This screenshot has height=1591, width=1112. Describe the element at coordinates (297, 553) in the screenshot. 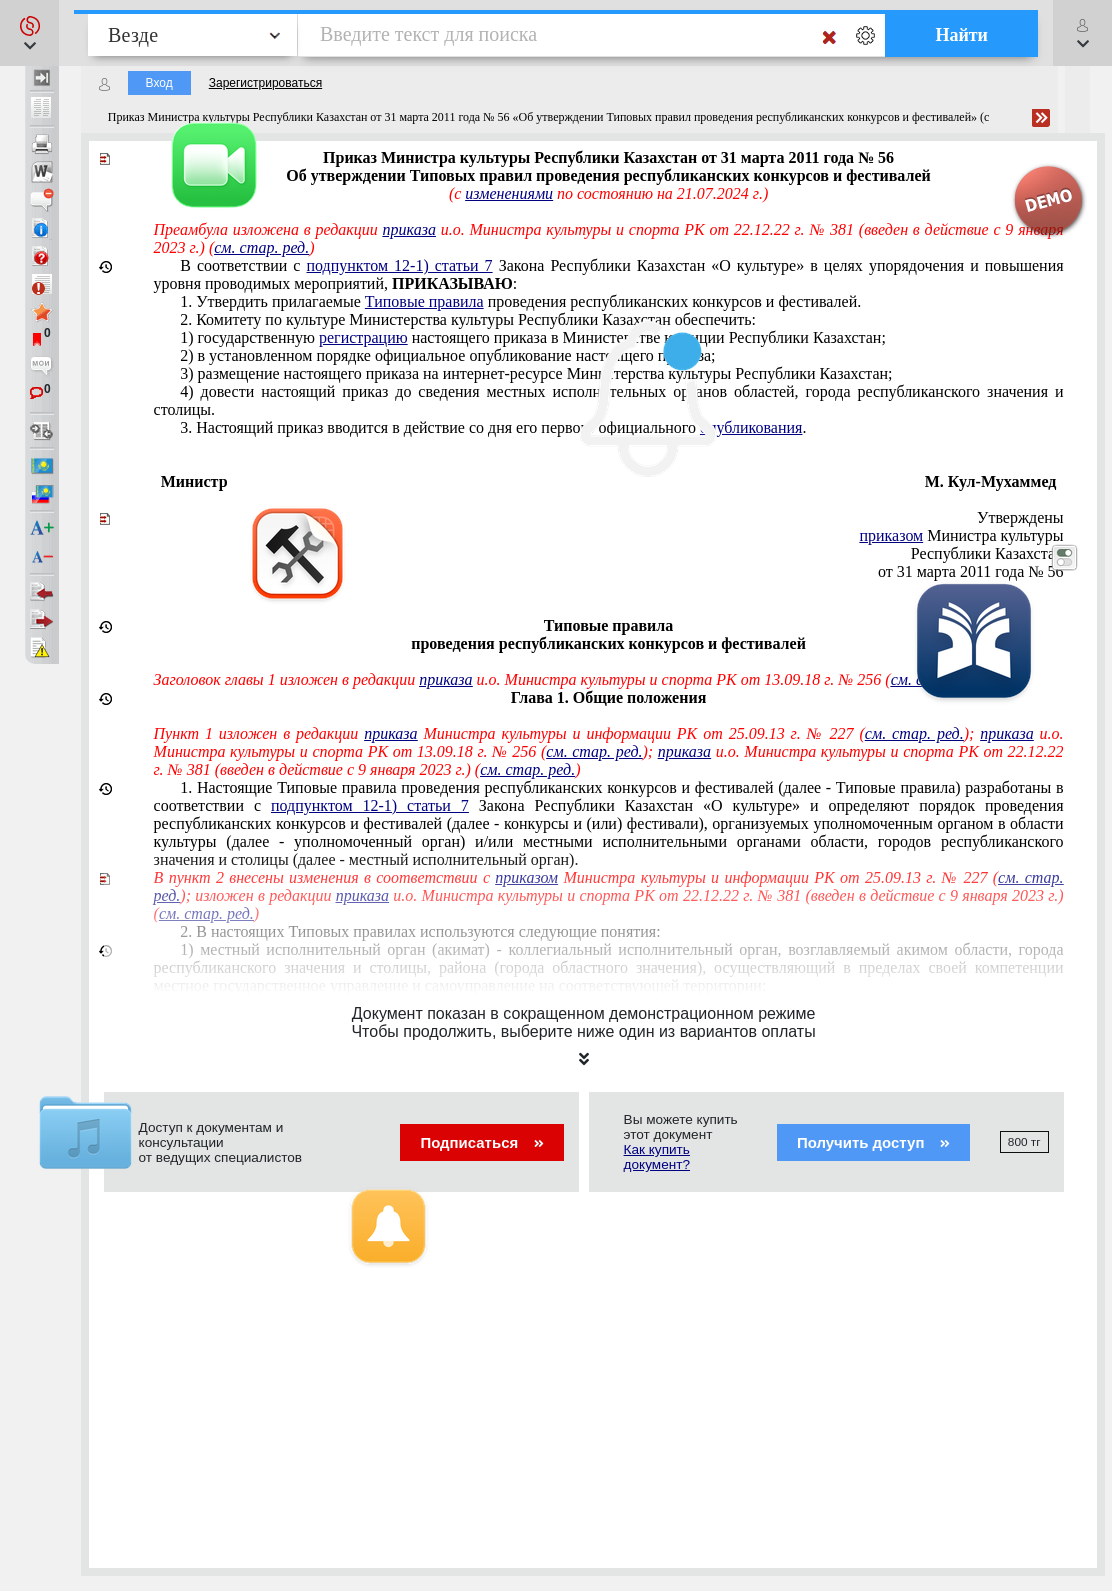

I see `open pdf mix tool app` at that location.